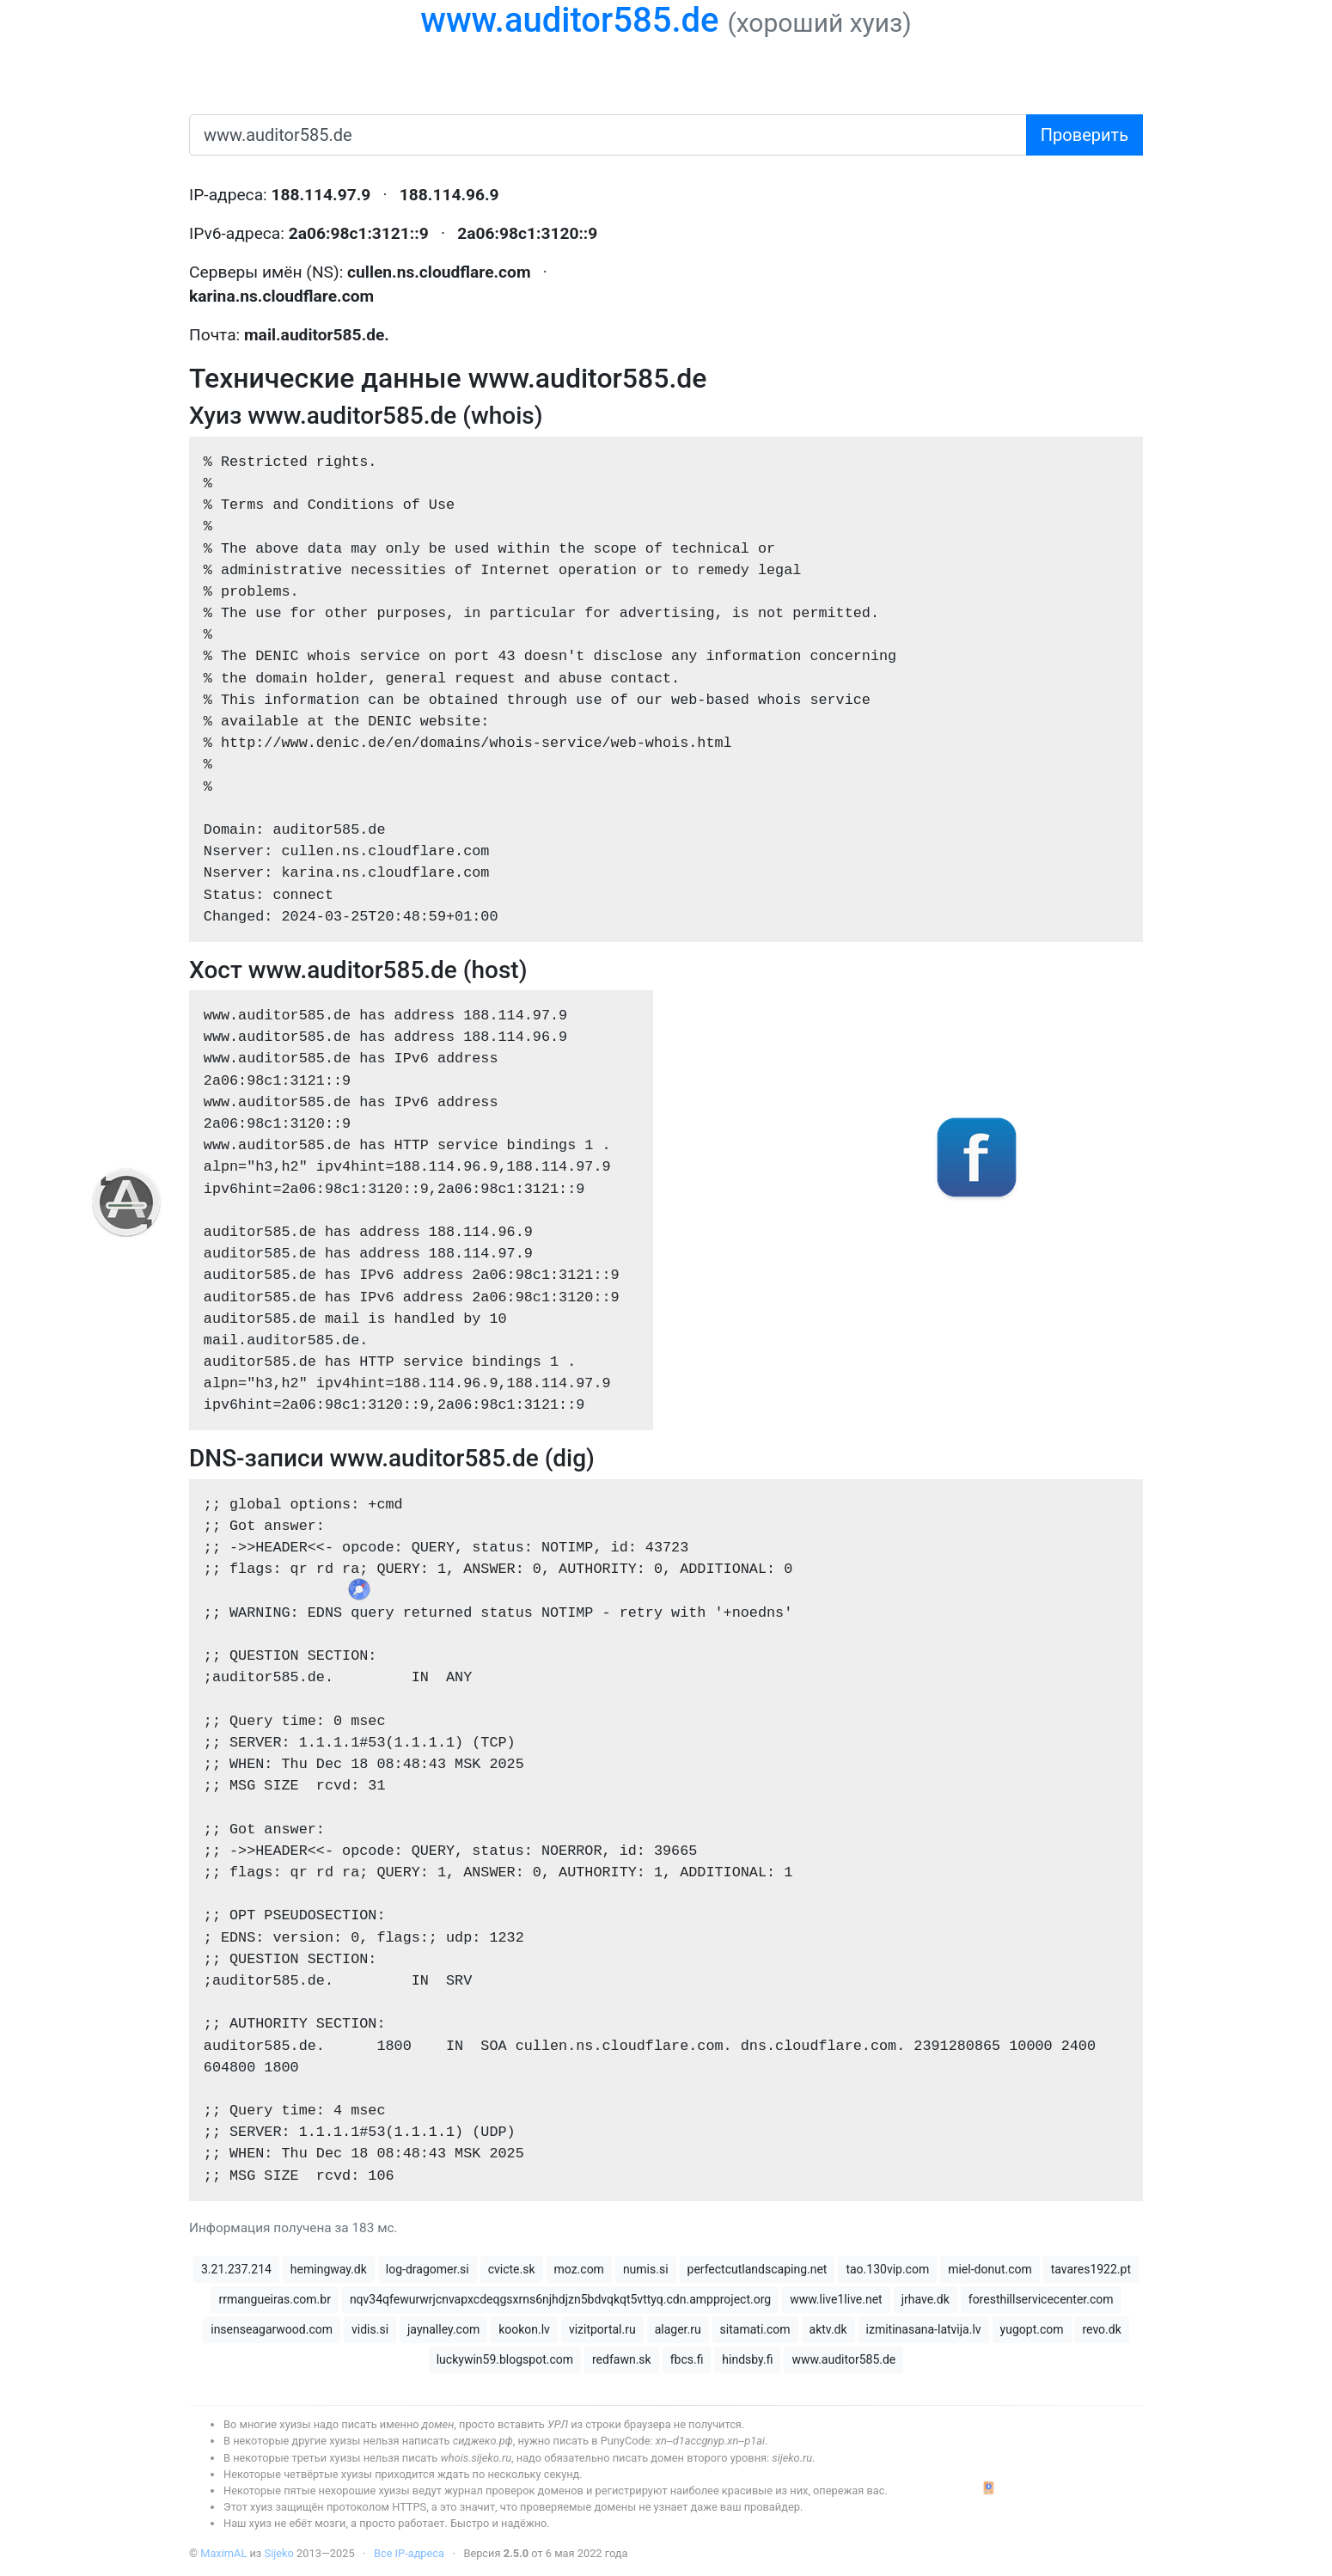 This screenshot has width=1332, height=2576. Describe the element at coordinates (988, 2487) in the screenshot. I see `downloading a software package or update` at that location.